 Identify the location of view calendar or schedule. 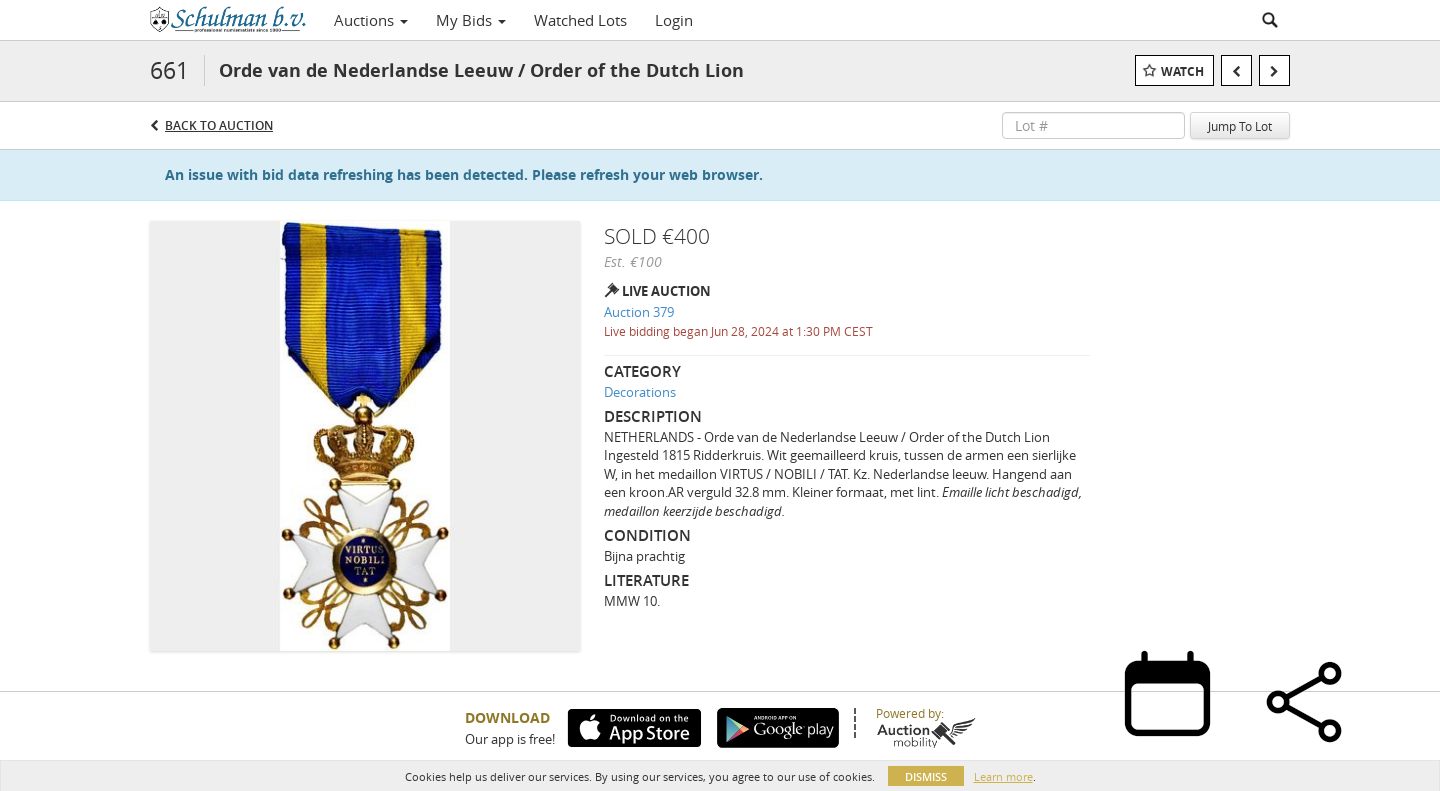
(1167, 693).